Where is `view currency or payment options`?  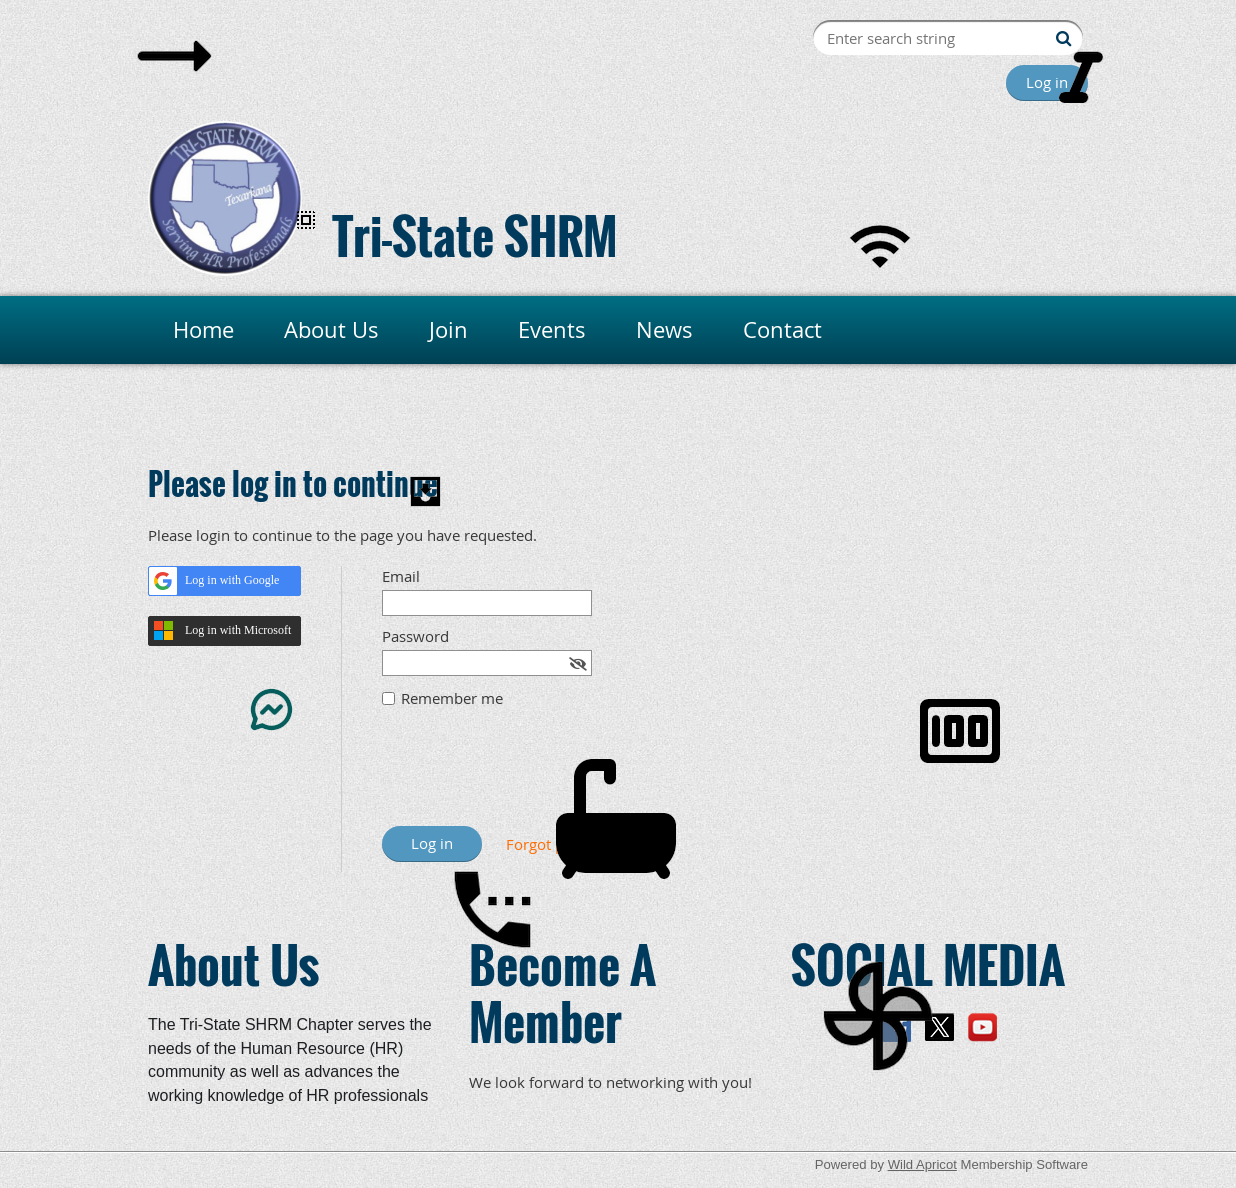
view currency or payment options is located at coordinates (960, 731).